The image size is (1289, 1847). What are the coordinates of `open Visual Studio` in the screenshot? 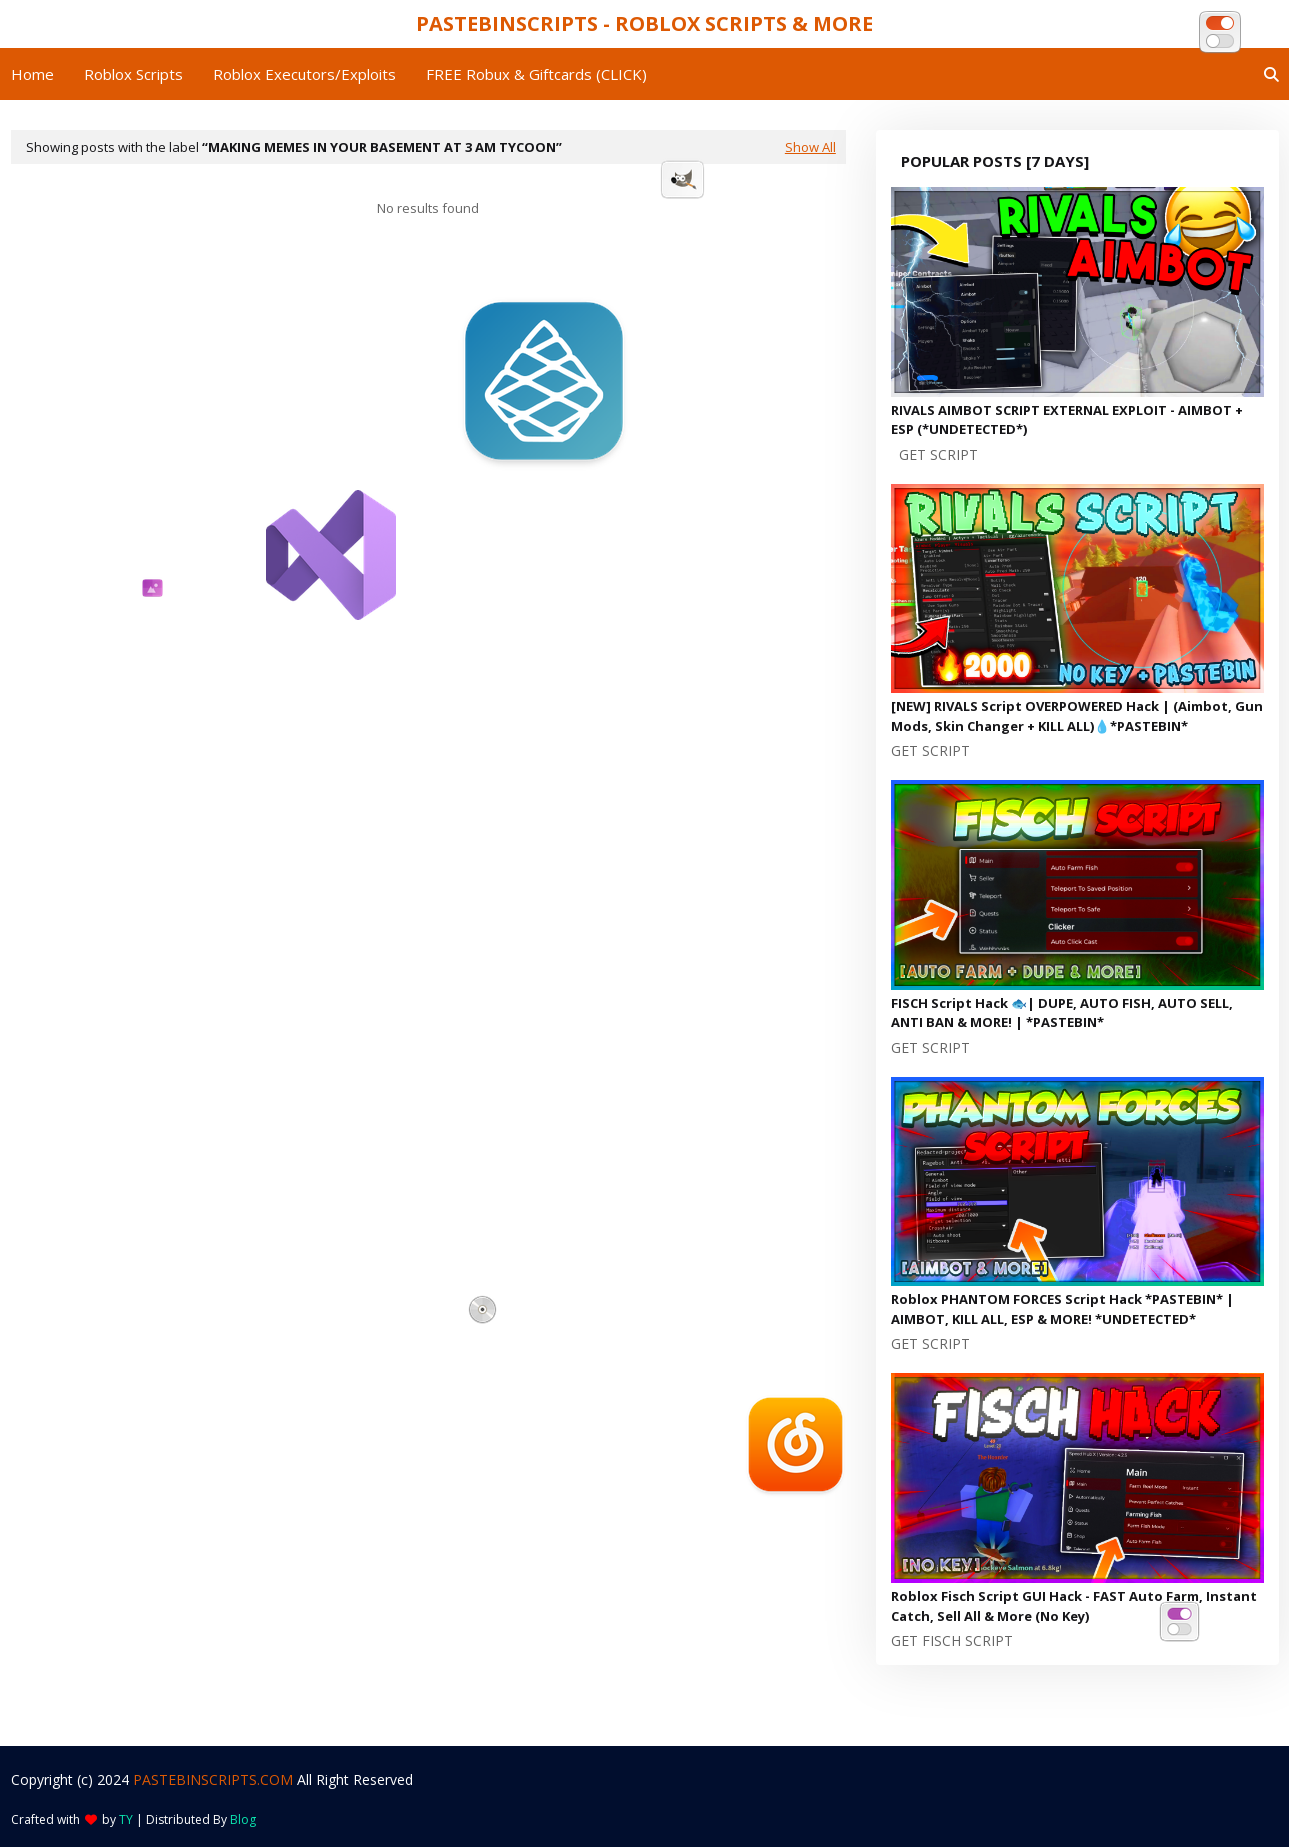 It's located at (331, 555).